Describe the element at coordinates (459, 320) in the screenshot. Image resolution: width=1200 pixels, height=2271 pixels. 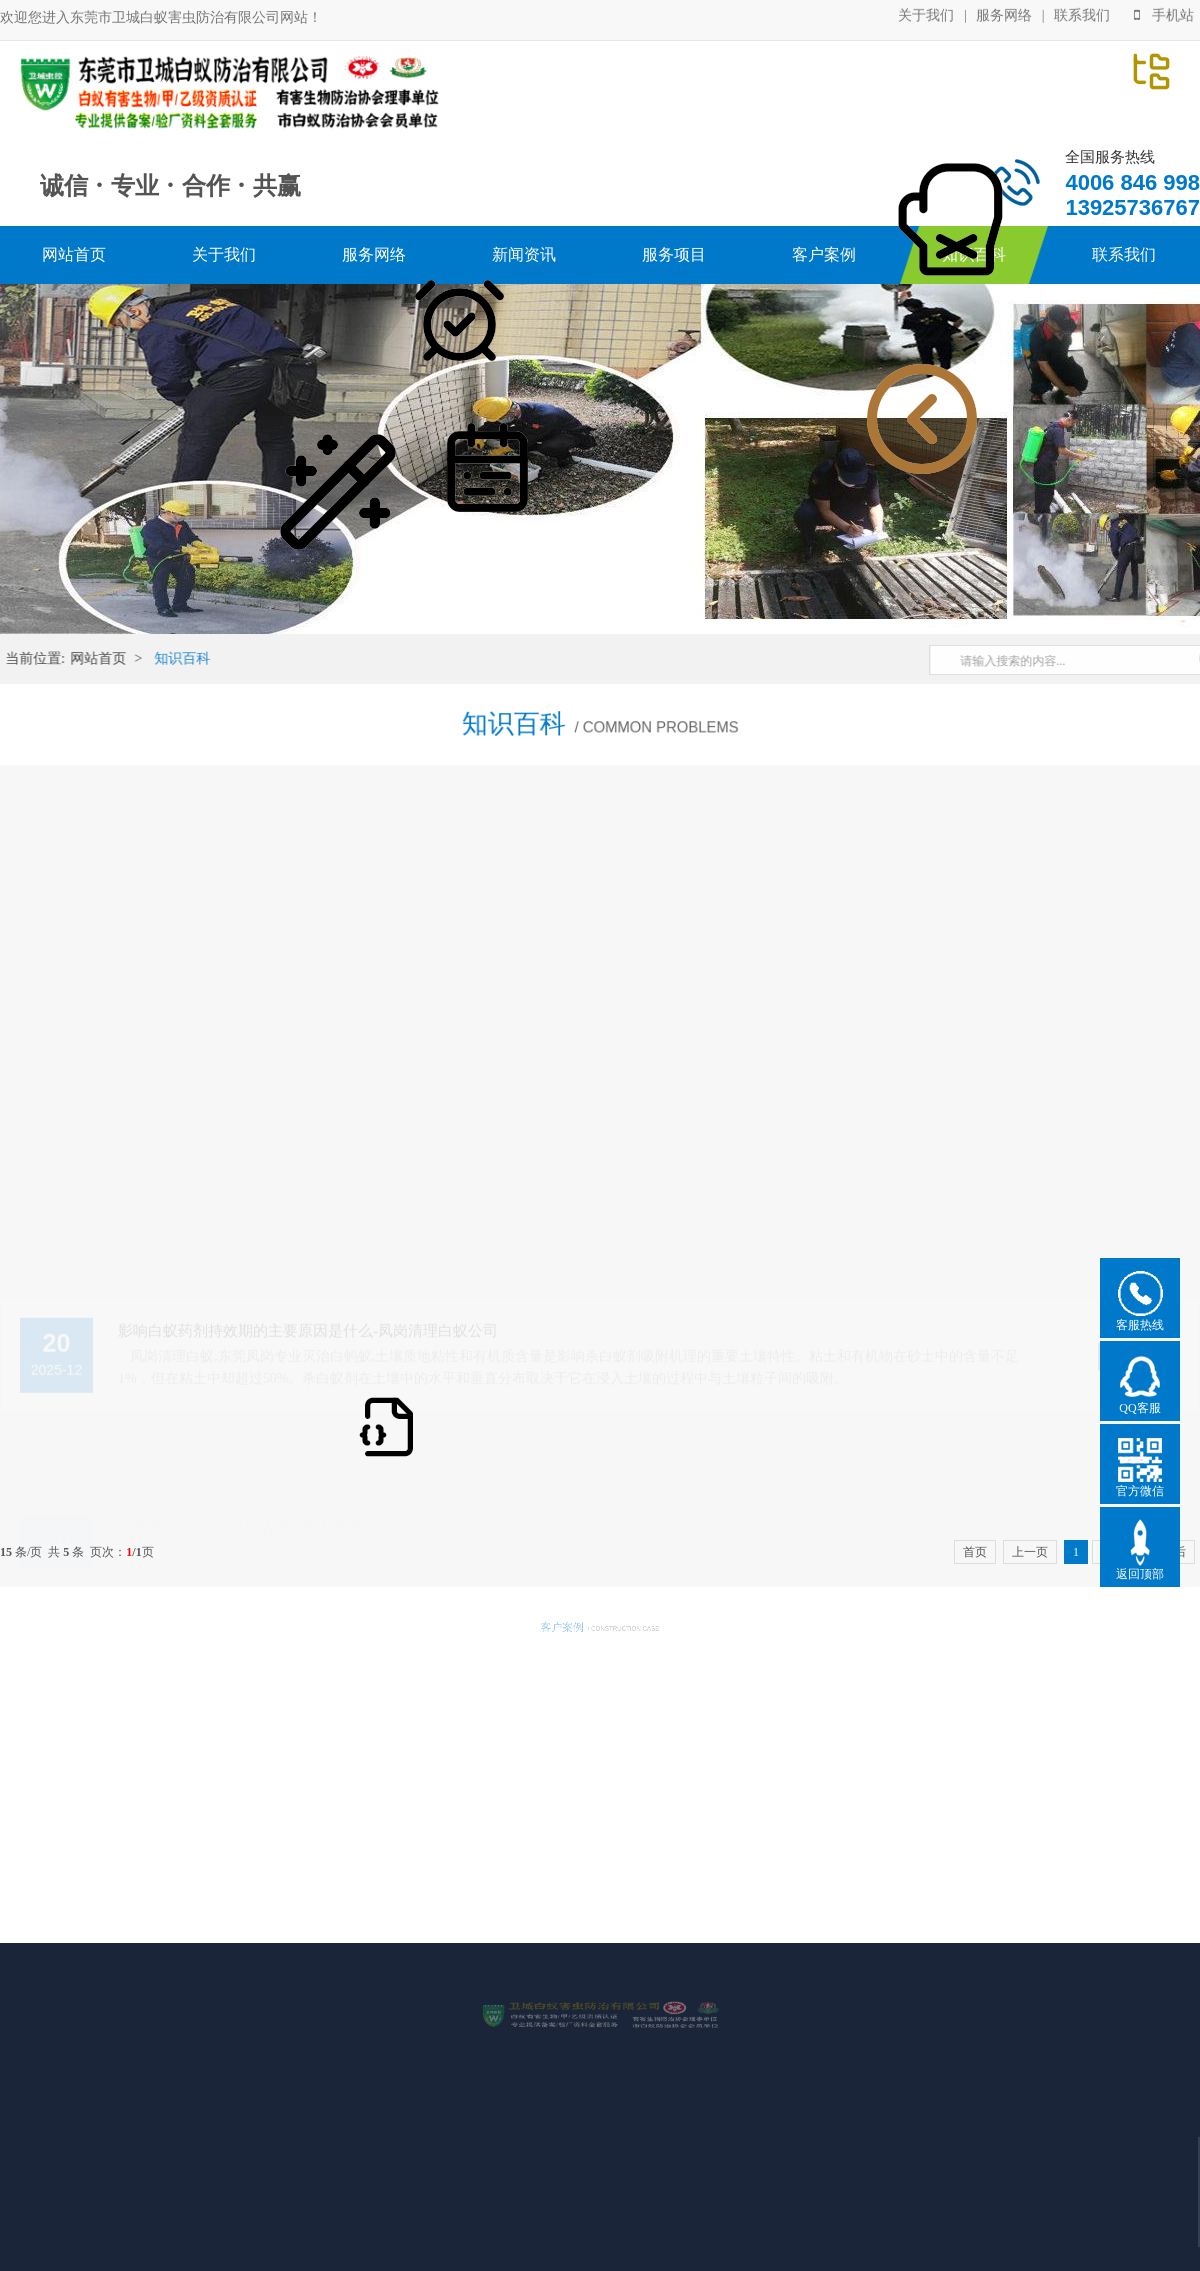
I see `alarm set successfully` at that location.